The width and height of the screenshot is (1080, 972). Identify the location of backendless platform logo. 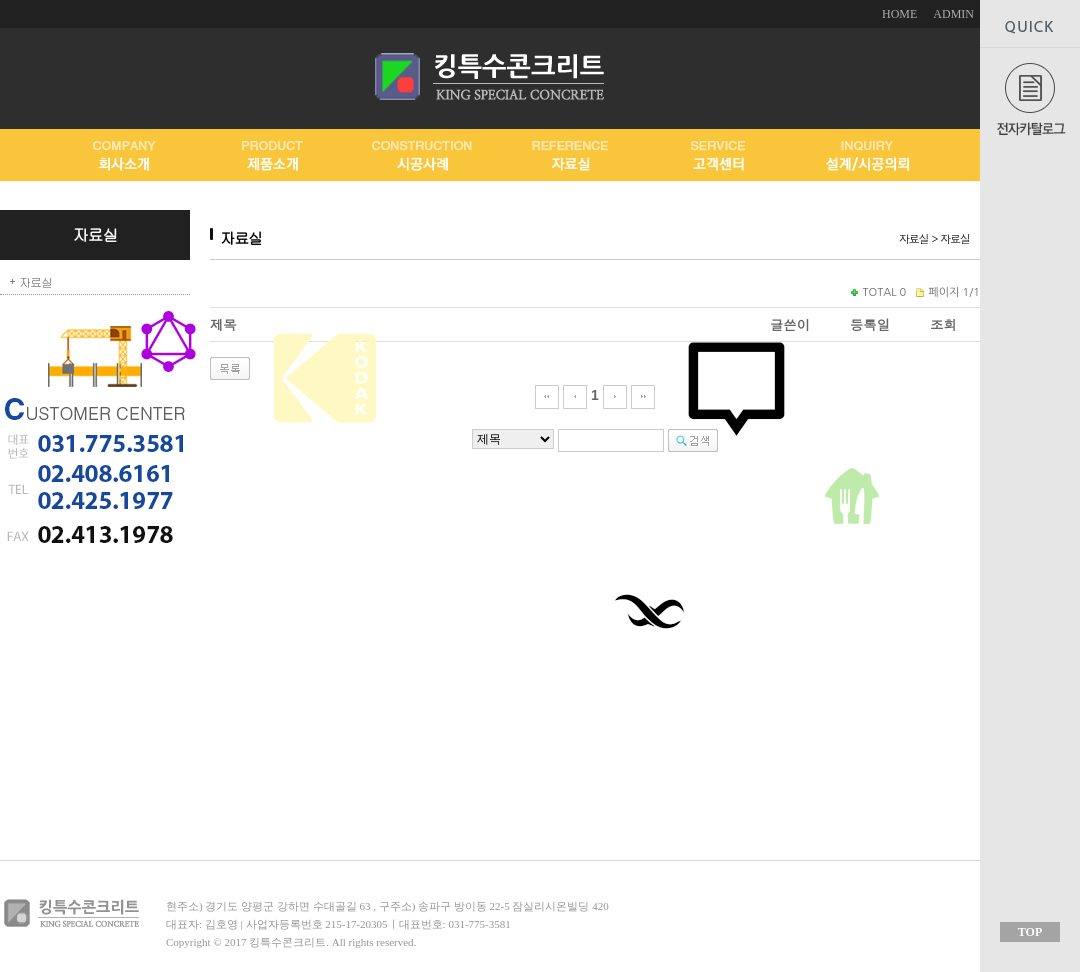
(649, 611).